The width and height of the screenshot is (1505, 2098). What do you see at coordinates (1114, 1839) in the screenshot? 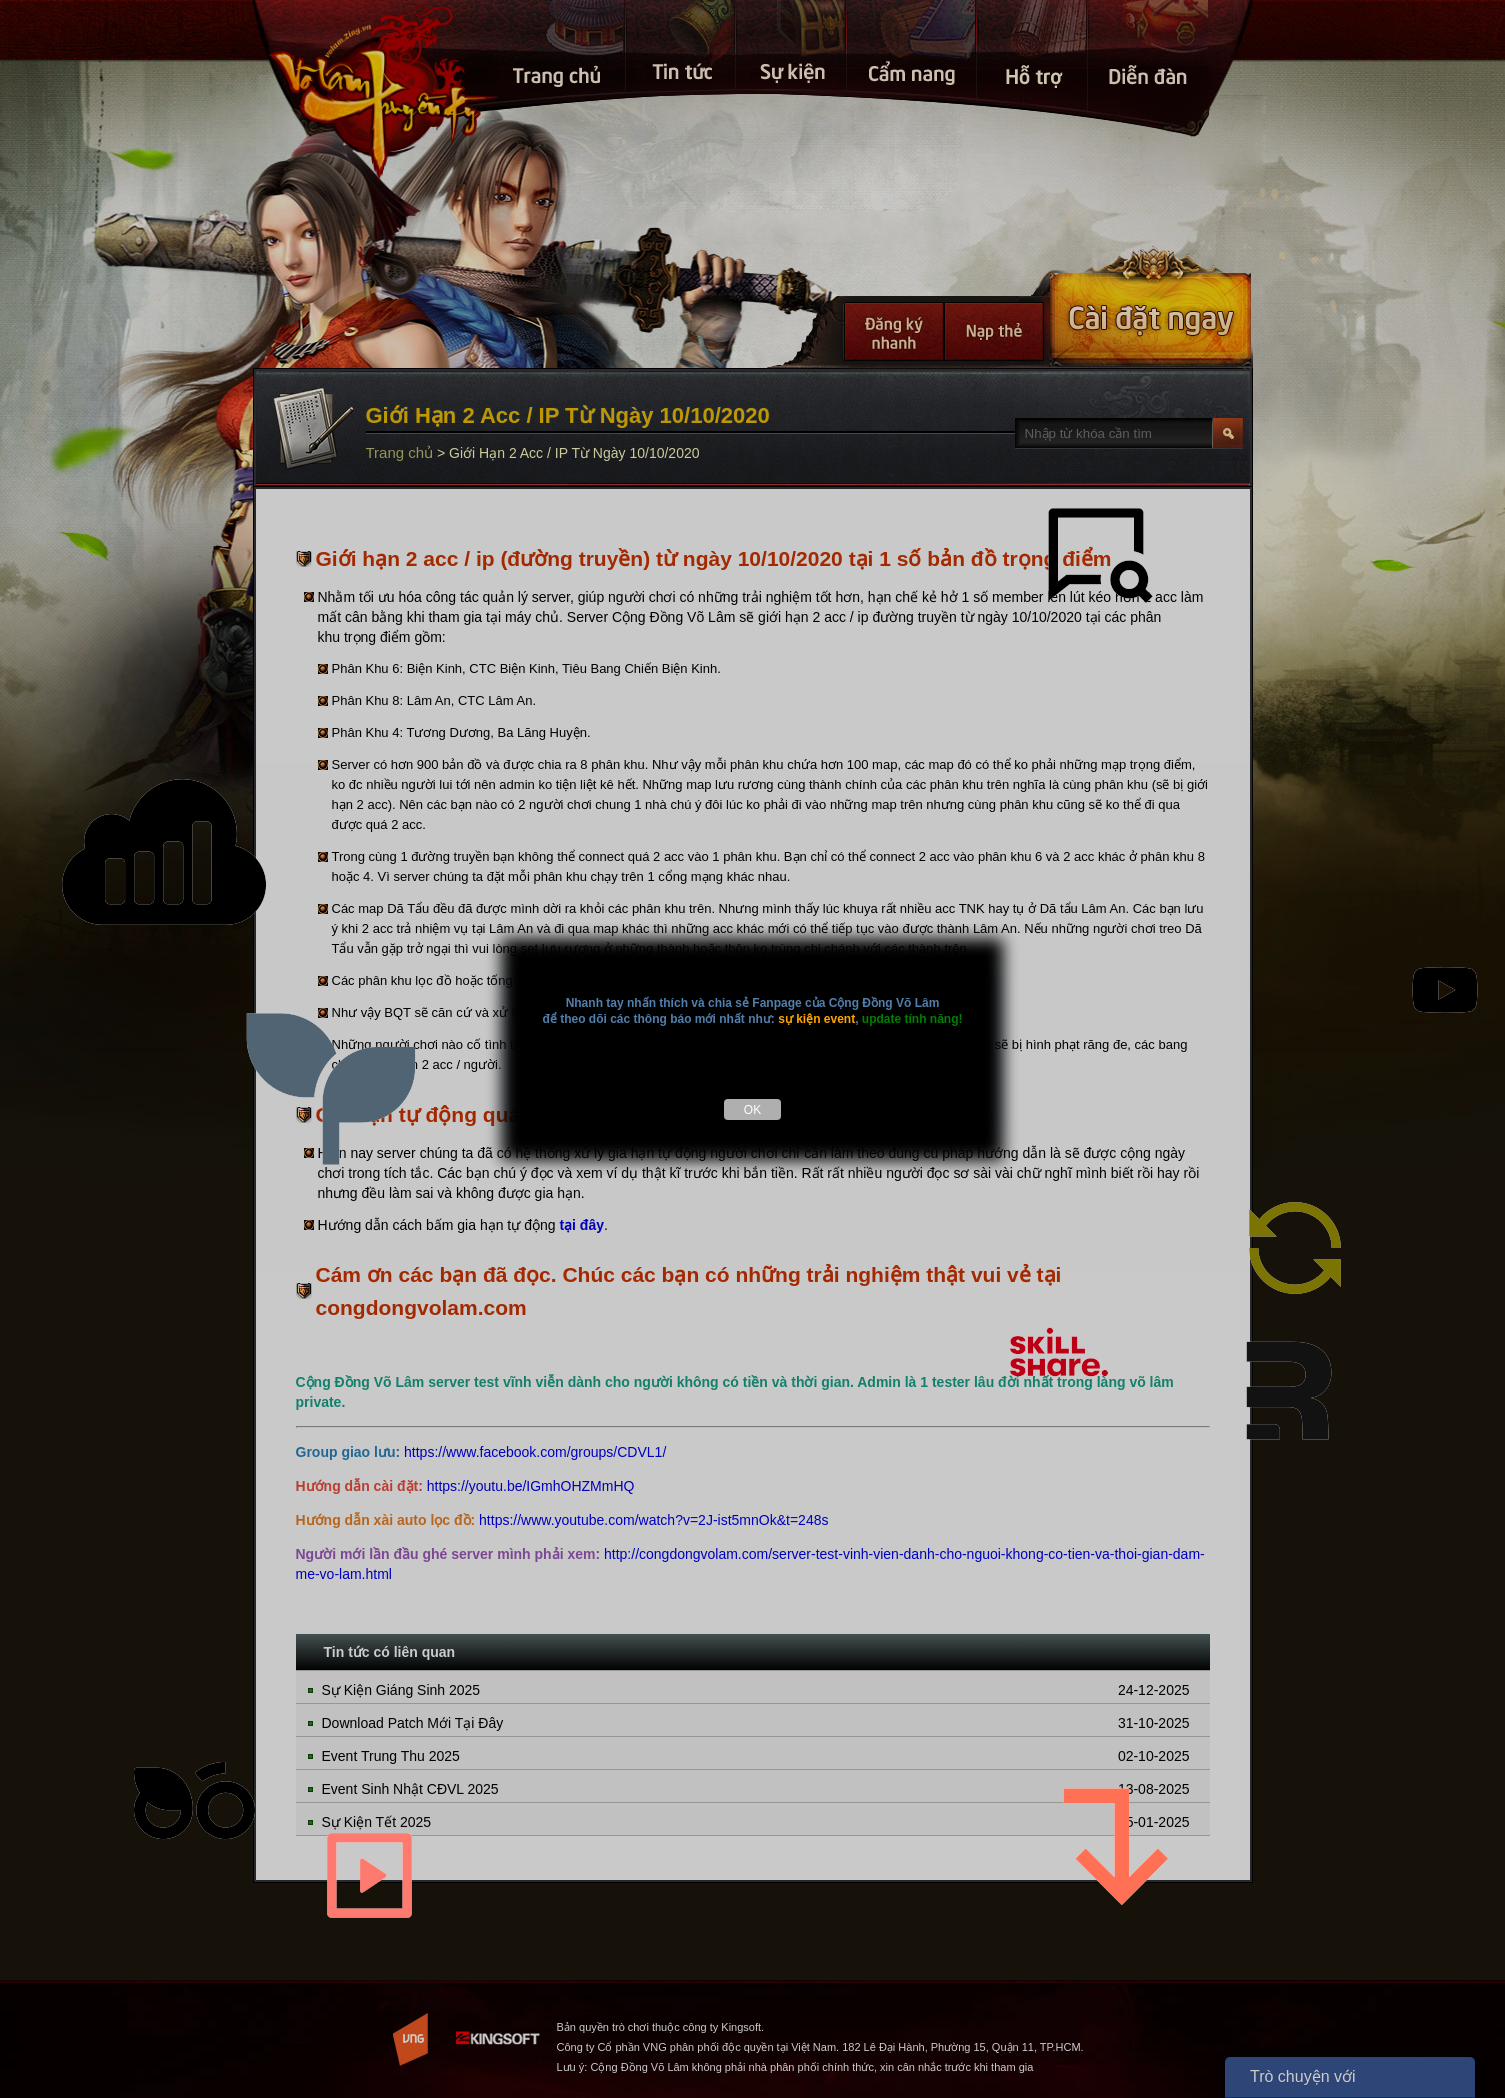
I see `indicates a right-then-down navigation path` at bounding box center [1114, 1839].